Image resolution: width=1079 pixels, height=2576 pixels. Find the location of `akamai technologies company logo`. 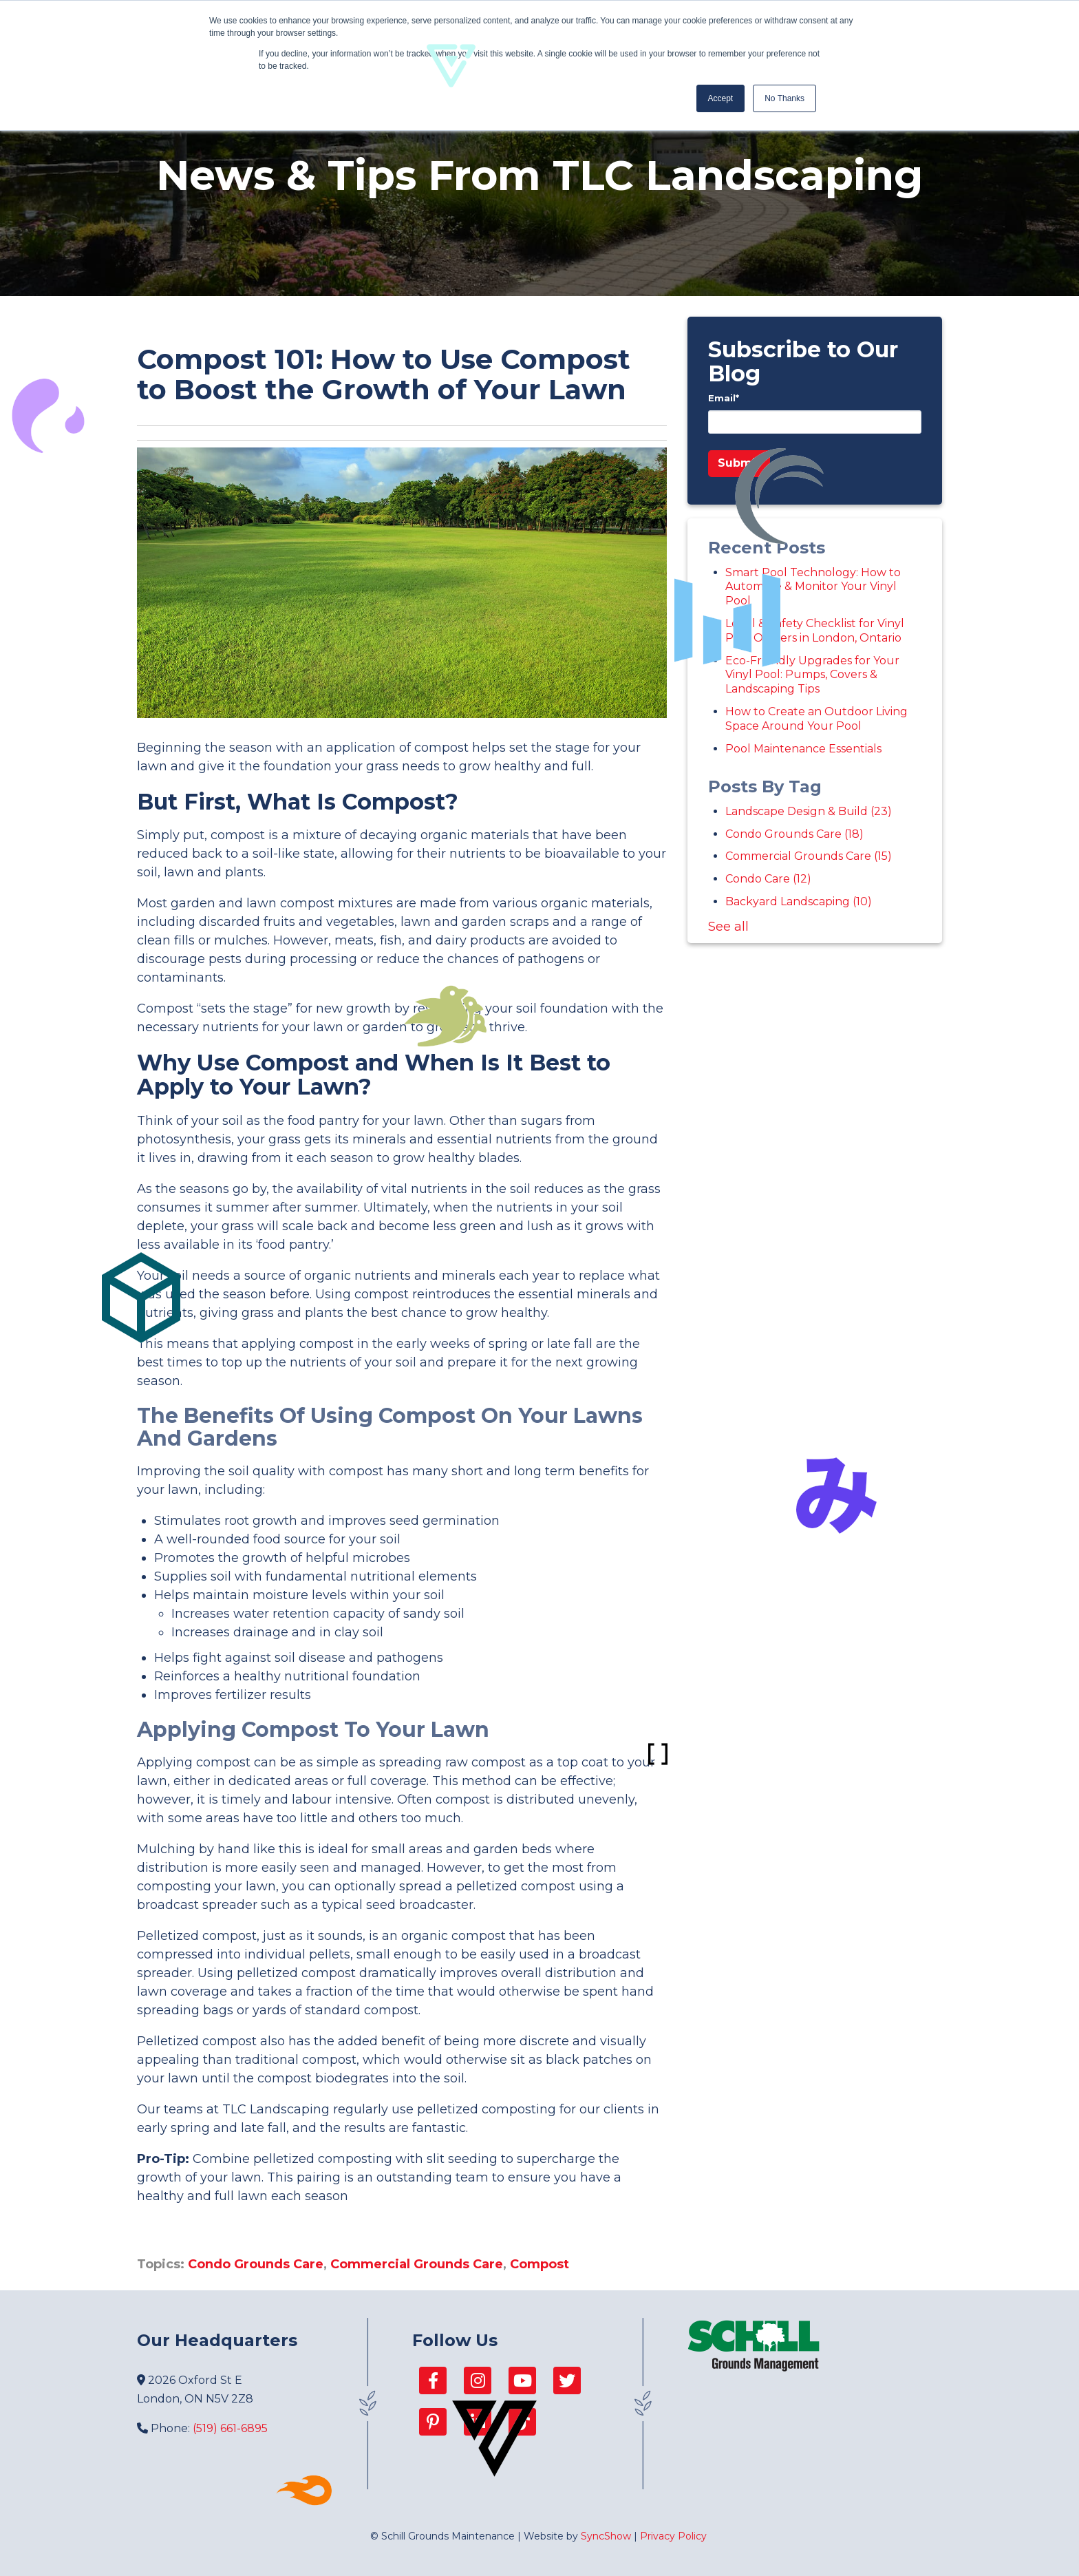

akamai technologies company logo is located at coordinates (779, 496).